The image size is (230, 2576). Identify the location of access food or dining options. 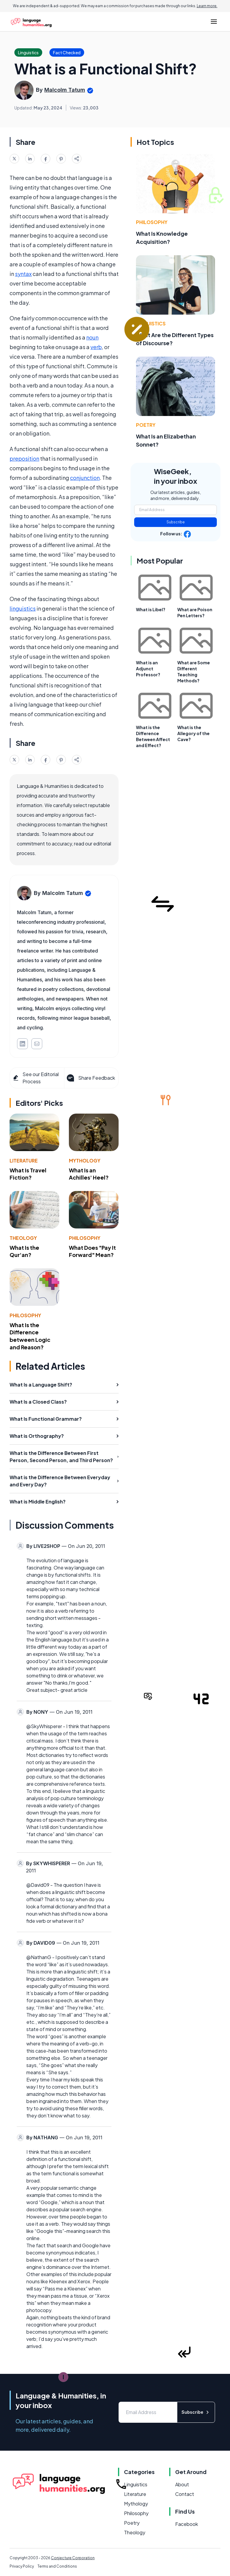
(166, 1100).